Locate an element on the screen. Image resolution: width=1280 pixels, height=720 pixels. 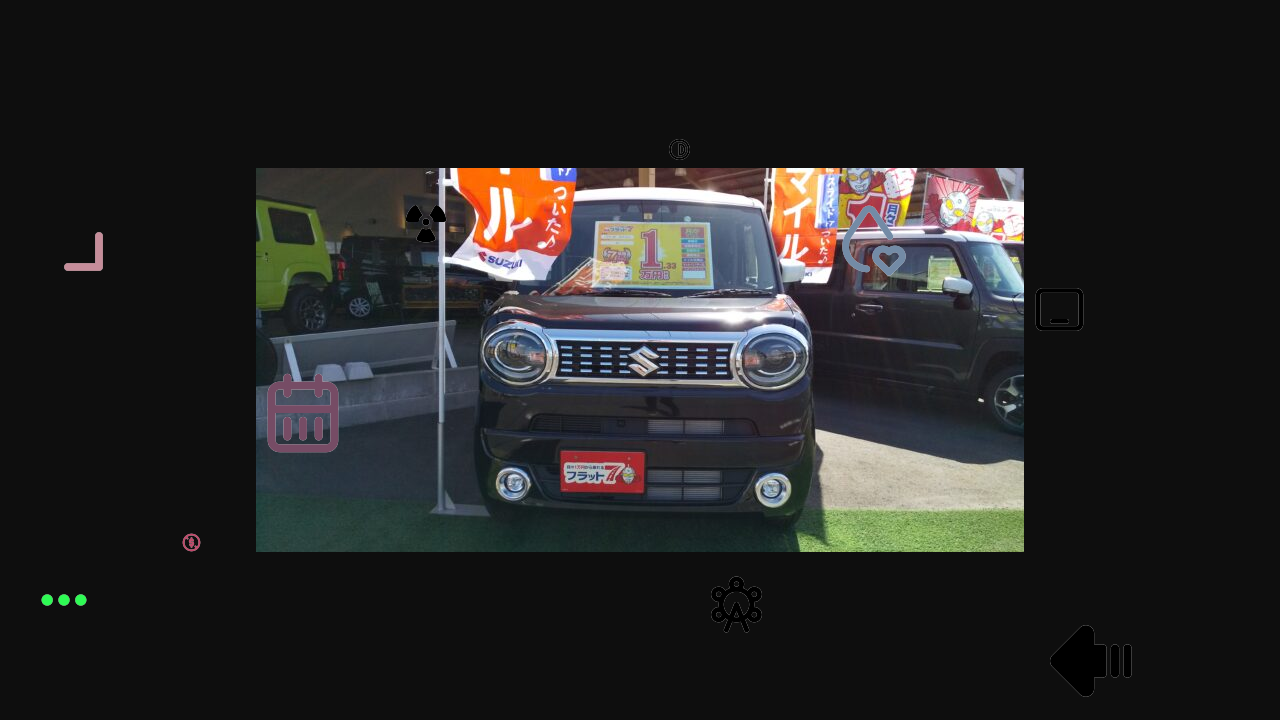
indicates free or no-cost content is located at coordinates (191, 542).